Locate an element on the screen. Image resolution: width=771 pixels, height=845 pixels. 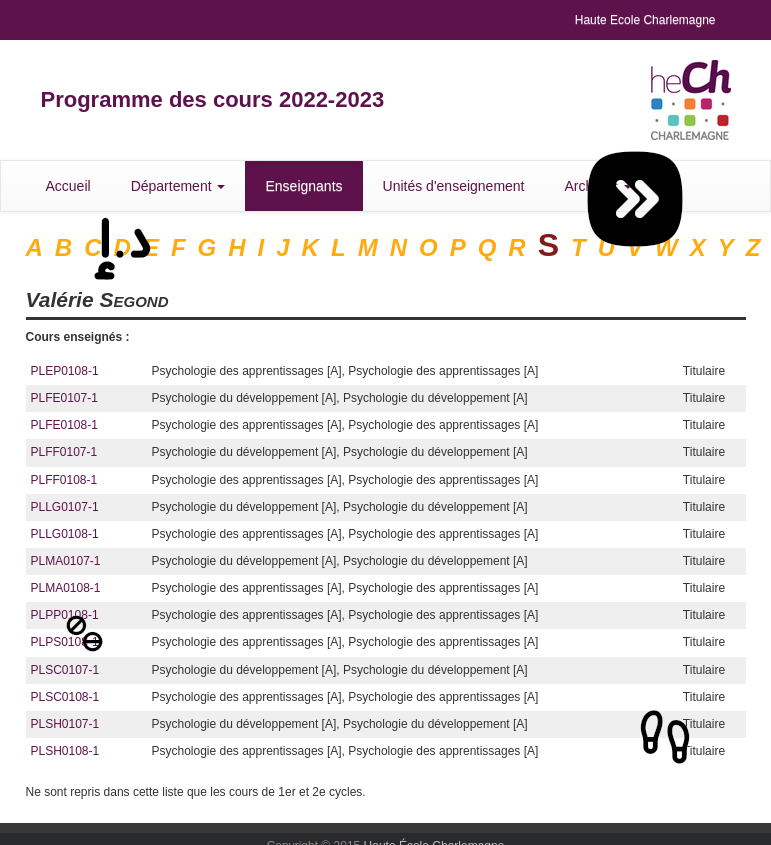
view step count or walking activity is located at coordinates (665, 737).